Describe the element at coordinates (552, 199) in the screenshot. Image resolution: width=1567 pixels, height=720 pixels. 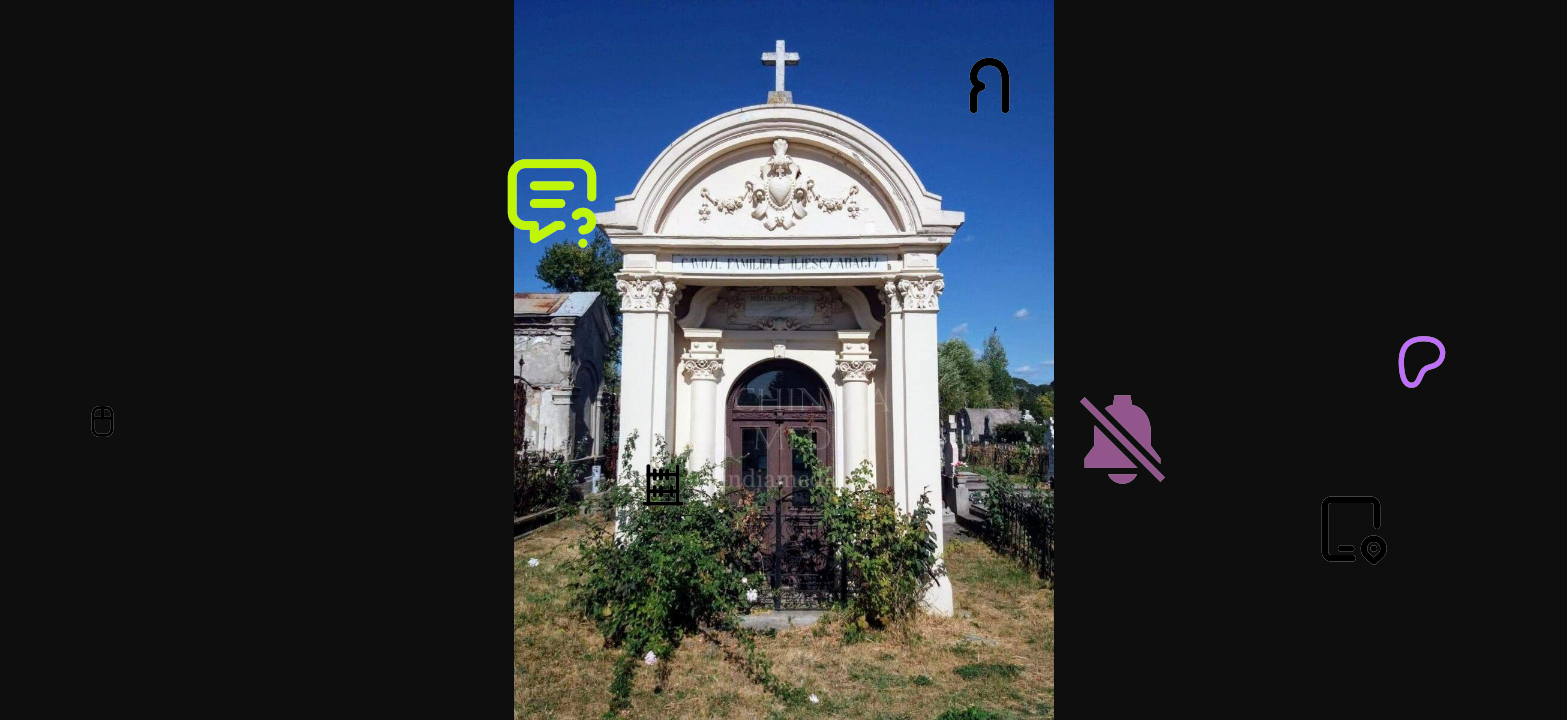
I see `access help or FAQ chat` at that location.